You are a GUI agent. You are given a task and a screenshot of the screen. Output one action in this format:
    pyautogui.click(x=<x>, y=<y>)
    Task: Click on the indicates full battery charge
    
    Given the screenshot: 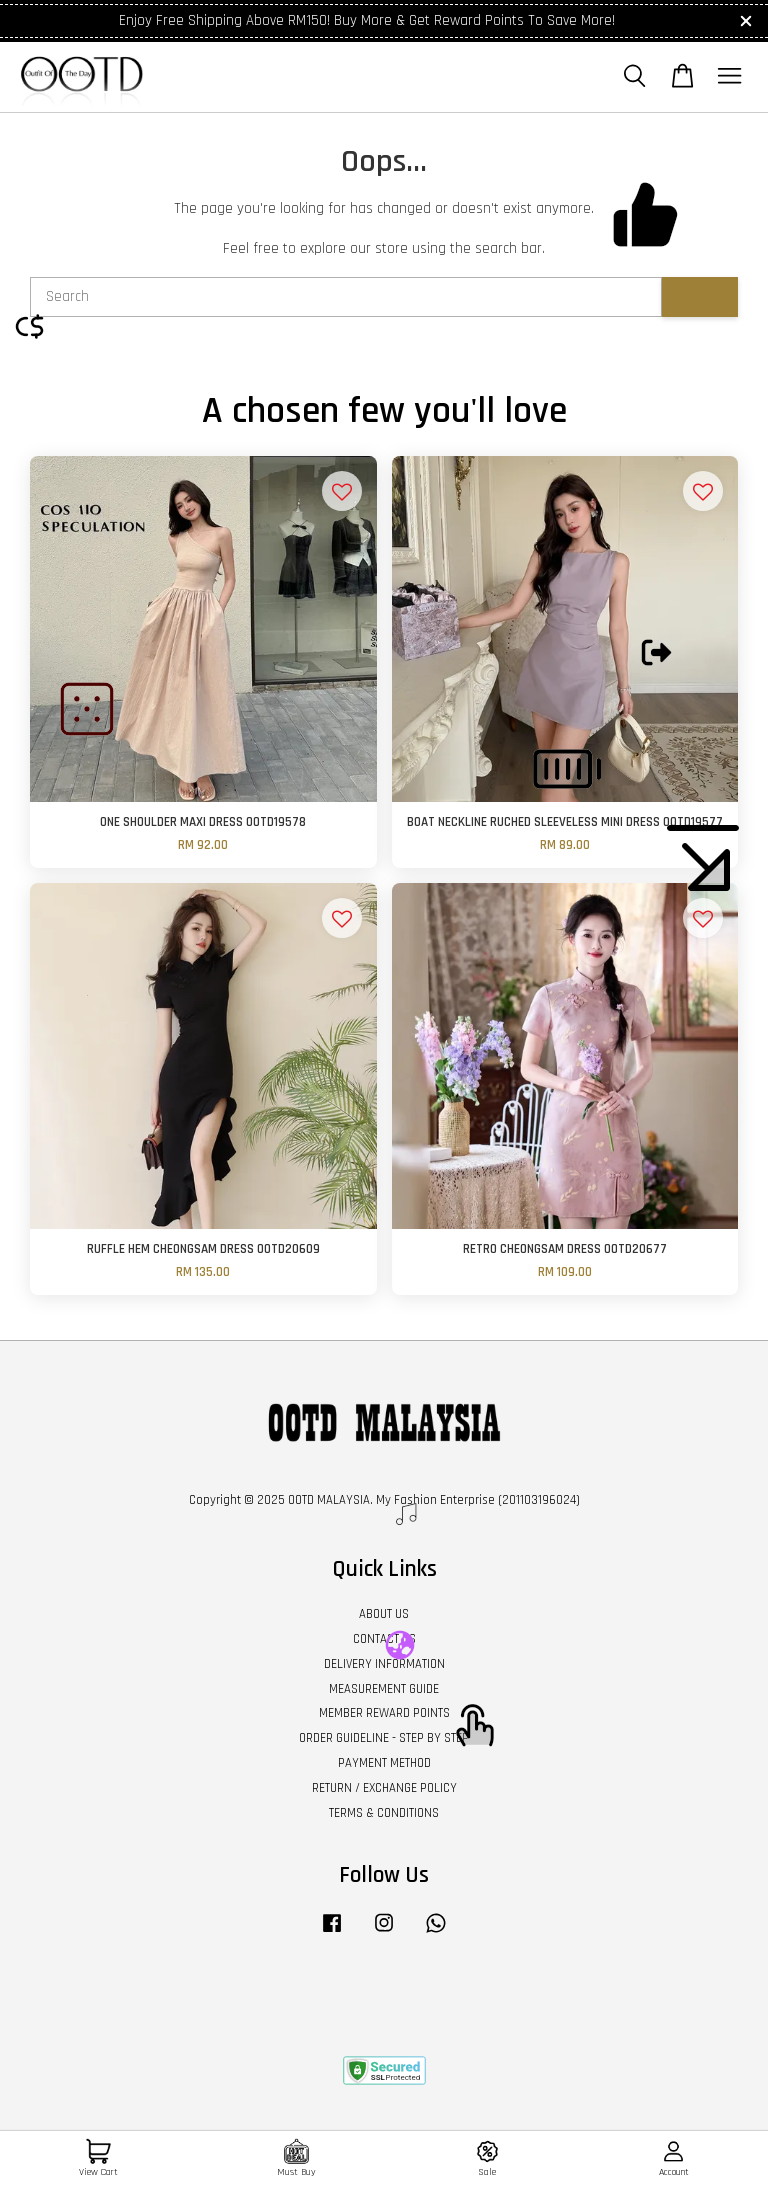 What is the action you would take?
    pyautogui.click(x=566, y=769)
    